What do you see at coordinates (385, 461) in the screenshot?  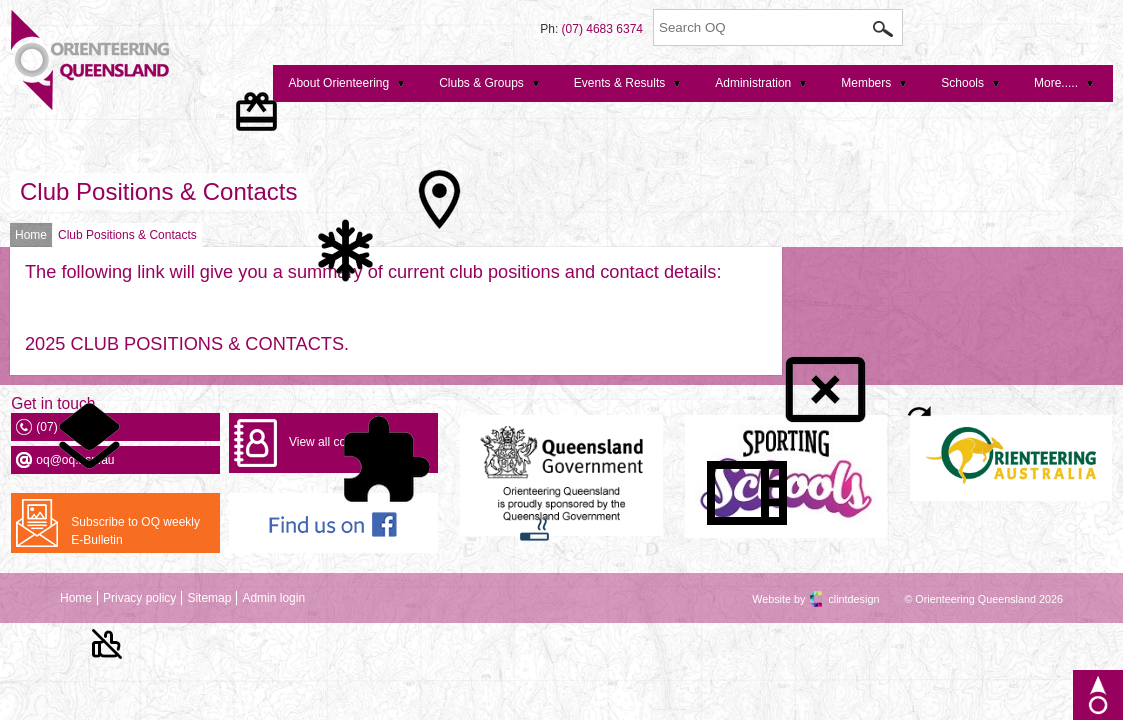 I see `access browser extensions` at bounding box center [385, 461].